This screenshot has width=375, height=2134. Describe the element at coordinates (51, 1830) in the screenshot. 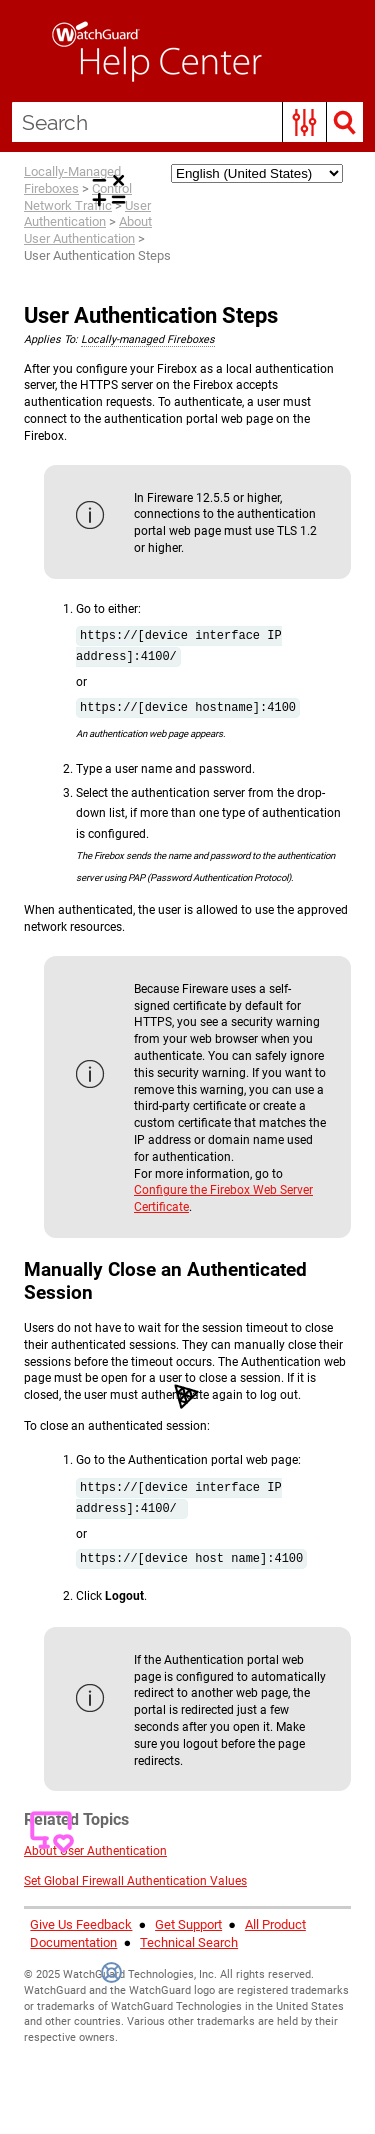

I see `add device to favorites` at that location.